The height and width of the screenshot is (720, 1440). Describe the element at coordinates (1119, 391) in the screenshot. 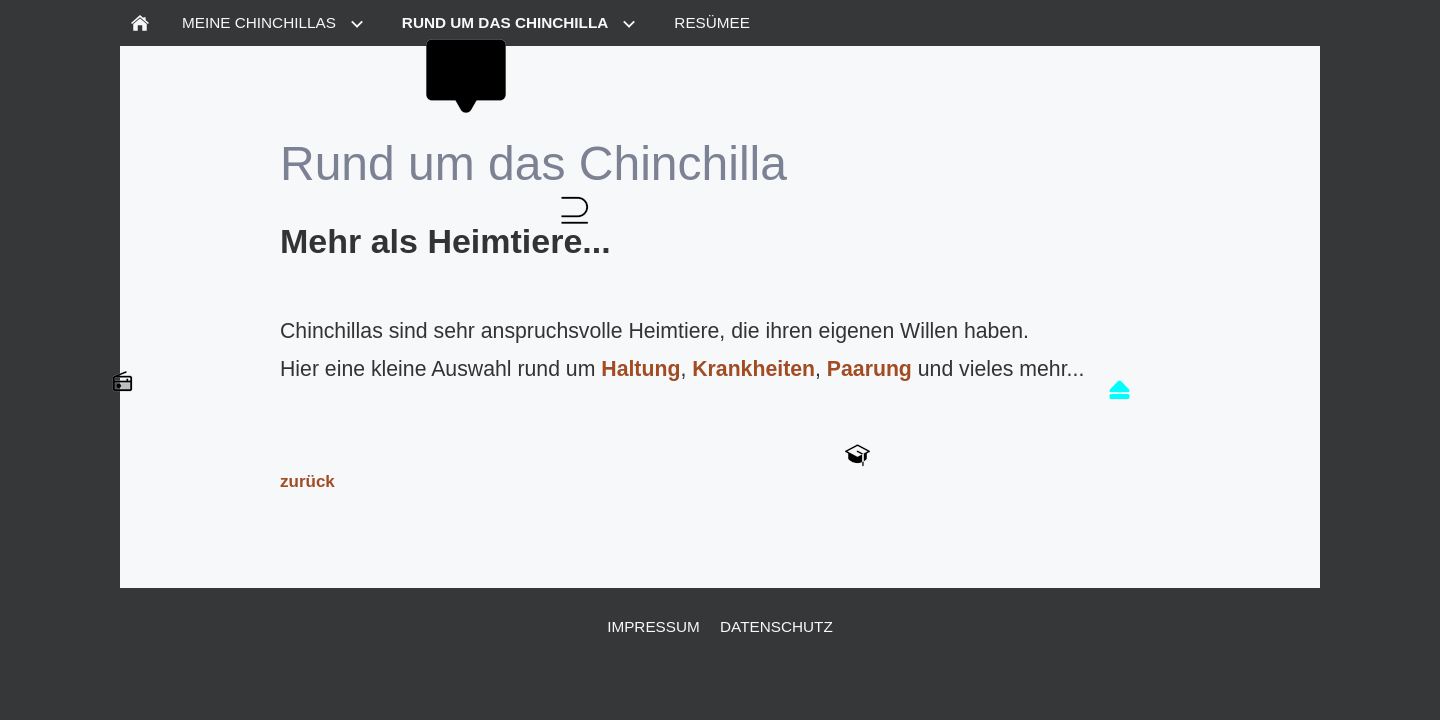

I see `eject a disc or removable media` at that location.